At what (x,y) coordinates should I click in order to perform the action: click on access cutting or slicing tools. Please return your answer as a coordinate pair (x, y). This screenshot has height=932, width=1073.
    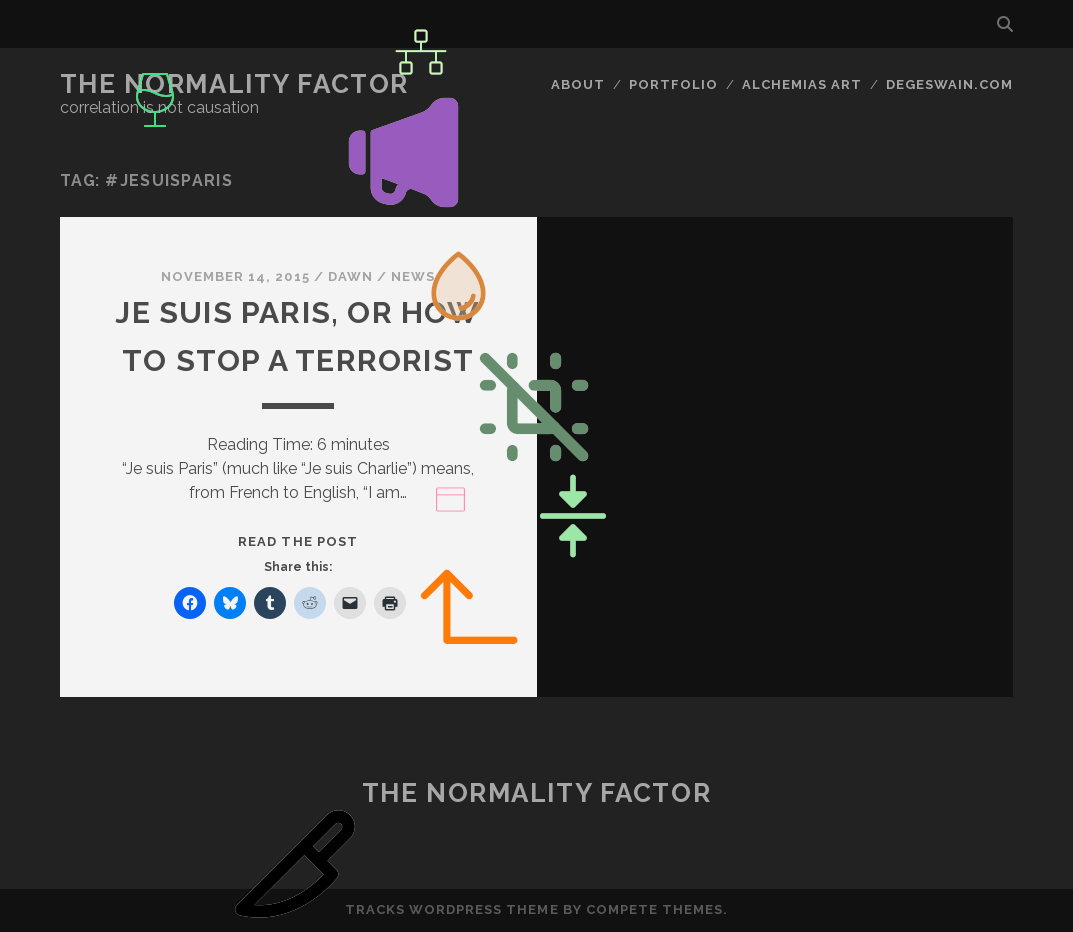
    Looking at the image, I should click on (295, 866).